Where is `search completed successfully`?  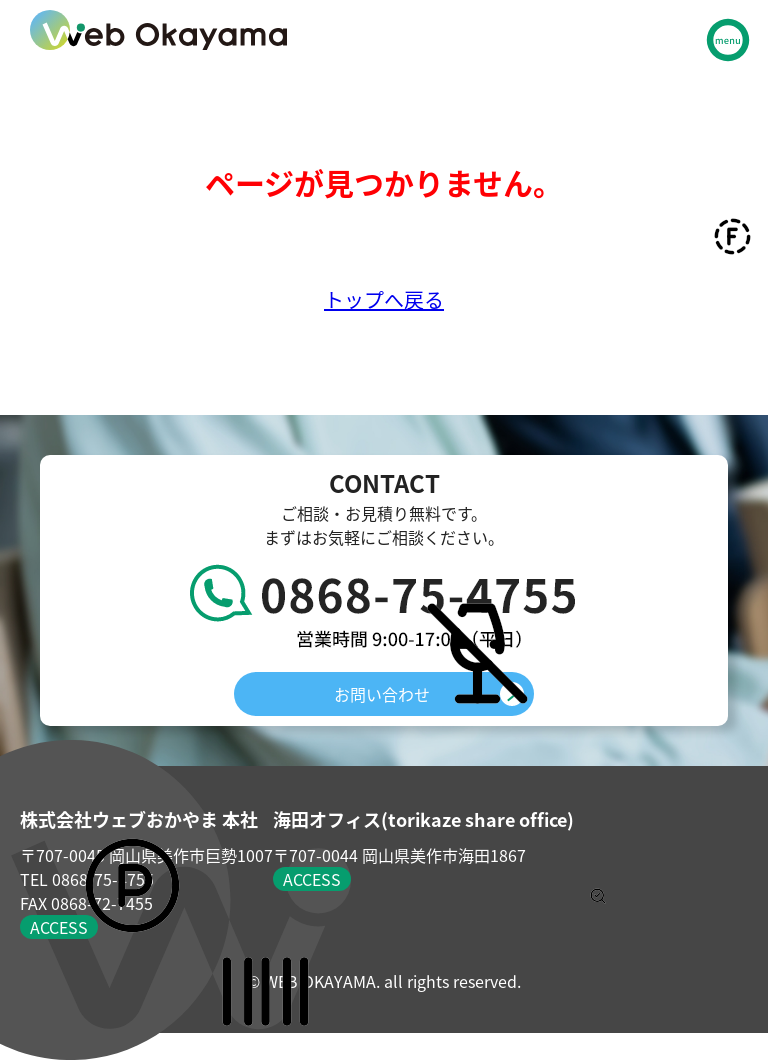 search completed successfully is located at coordinates (598, 896).